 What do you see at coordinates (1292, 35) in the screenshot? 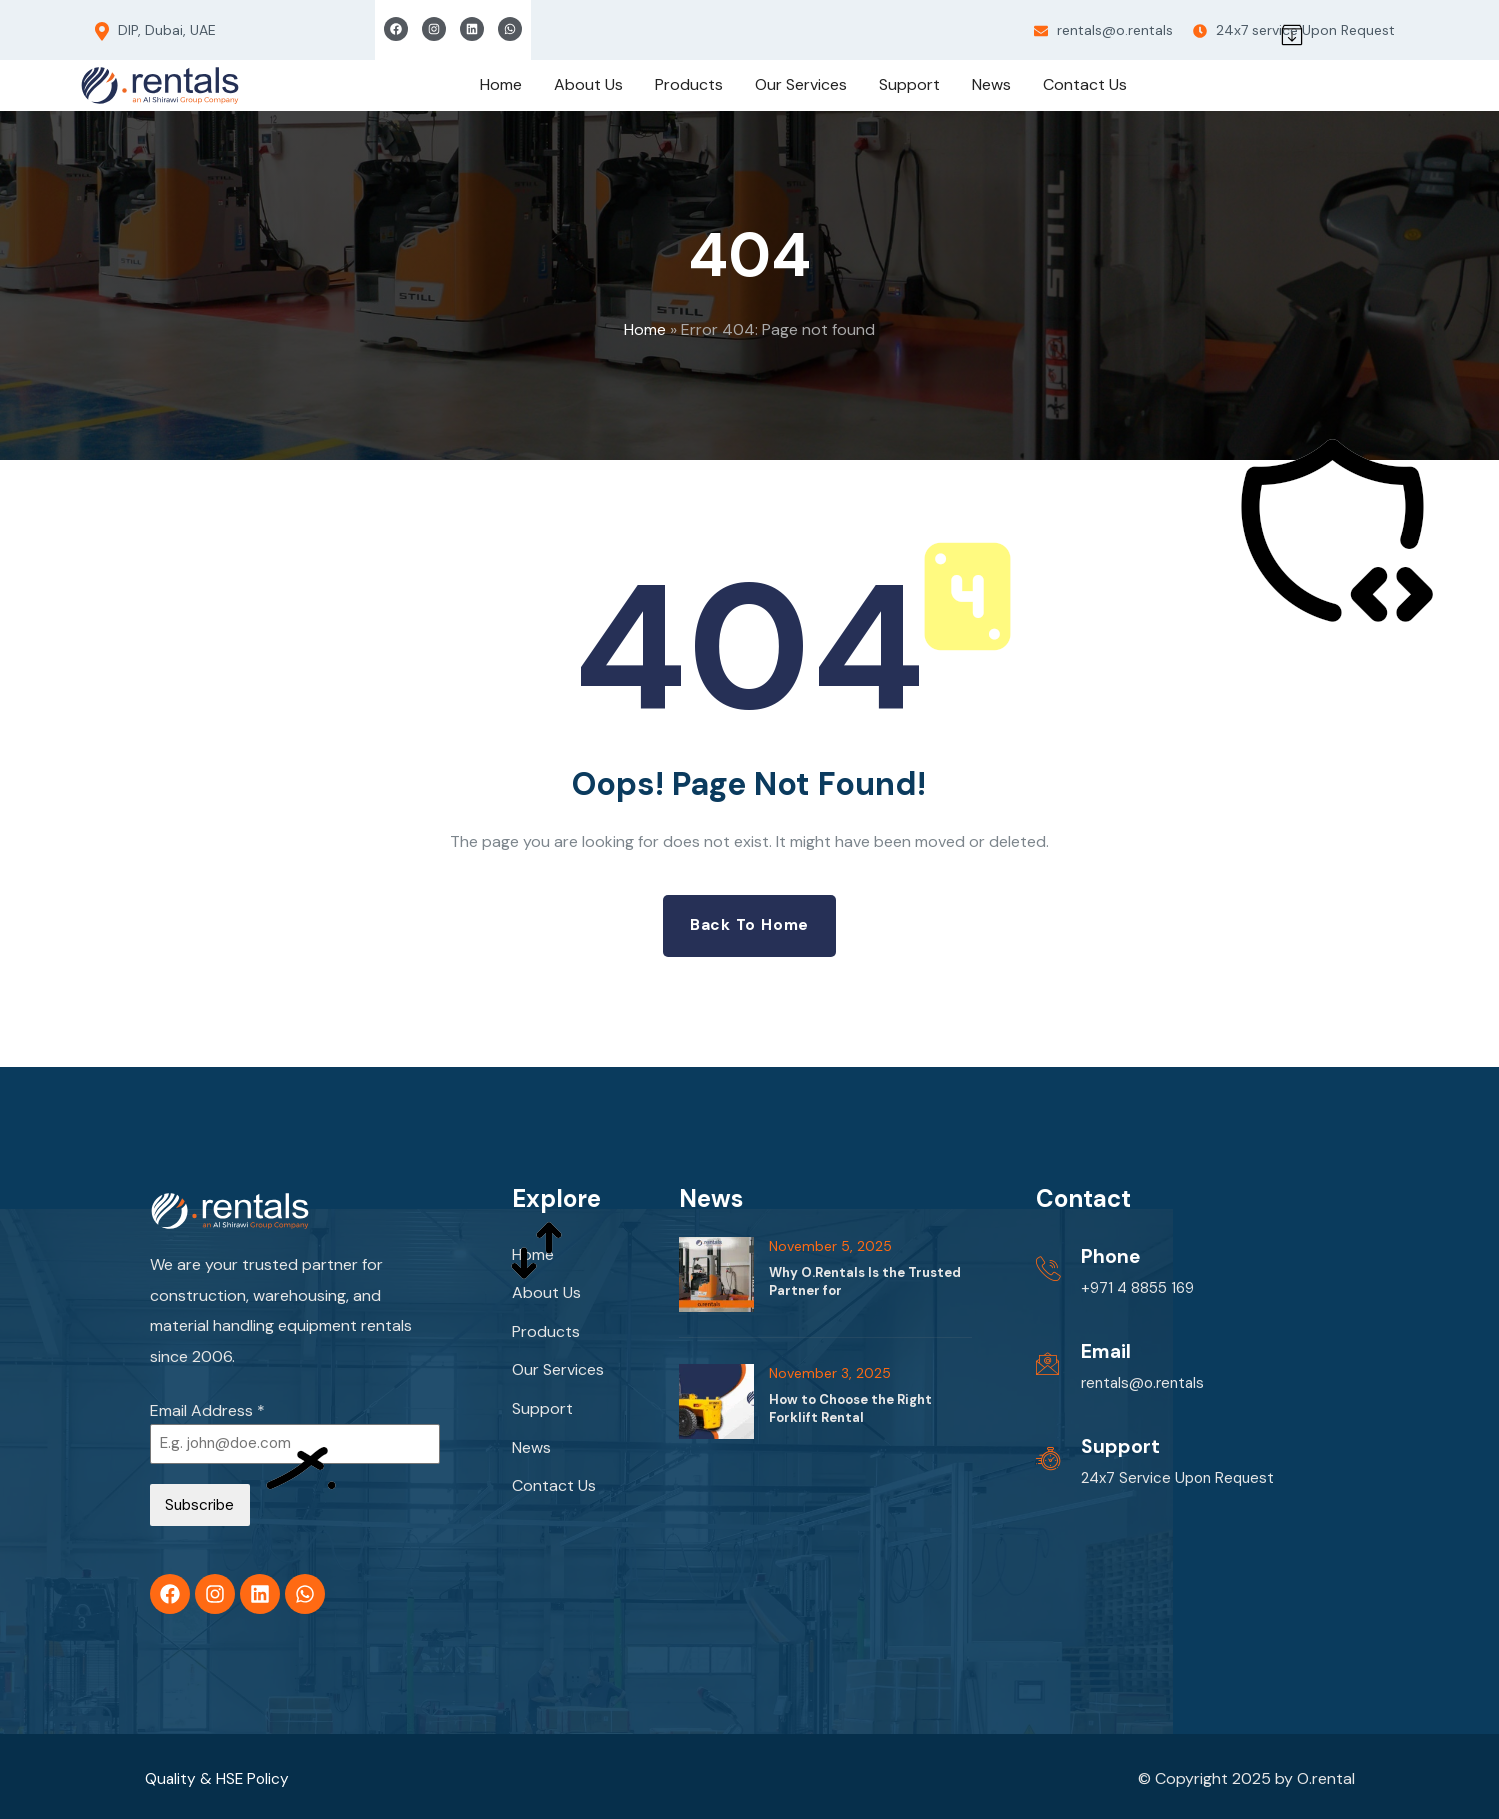
I see `download to storage or archive` at bounding box center [1292, 35].